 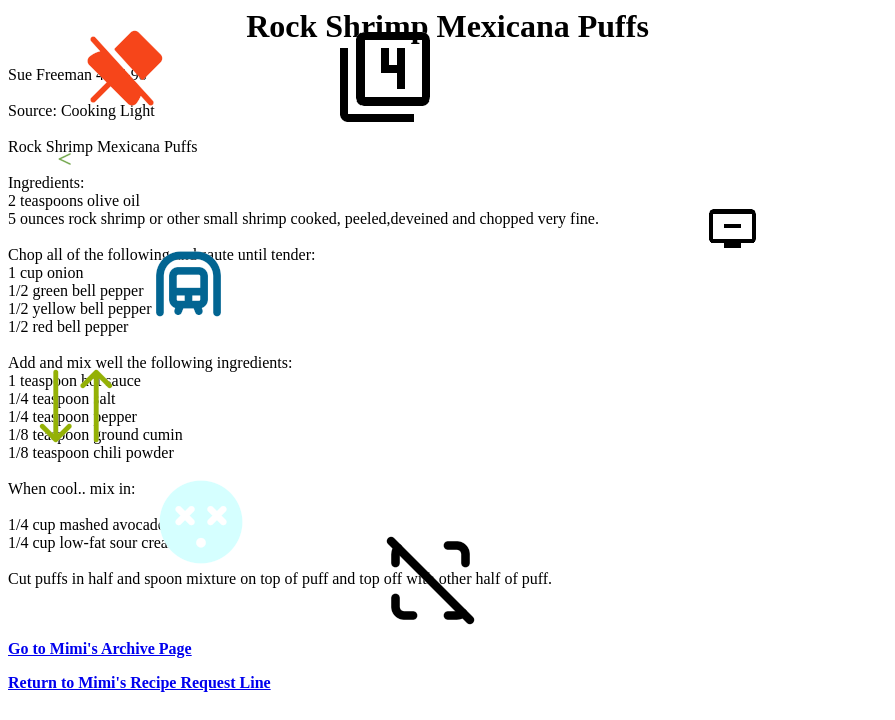 What do you see at coordinates (122, 71) in the screenshot?
I see `unpin this item` at bounding box center [122, 71].